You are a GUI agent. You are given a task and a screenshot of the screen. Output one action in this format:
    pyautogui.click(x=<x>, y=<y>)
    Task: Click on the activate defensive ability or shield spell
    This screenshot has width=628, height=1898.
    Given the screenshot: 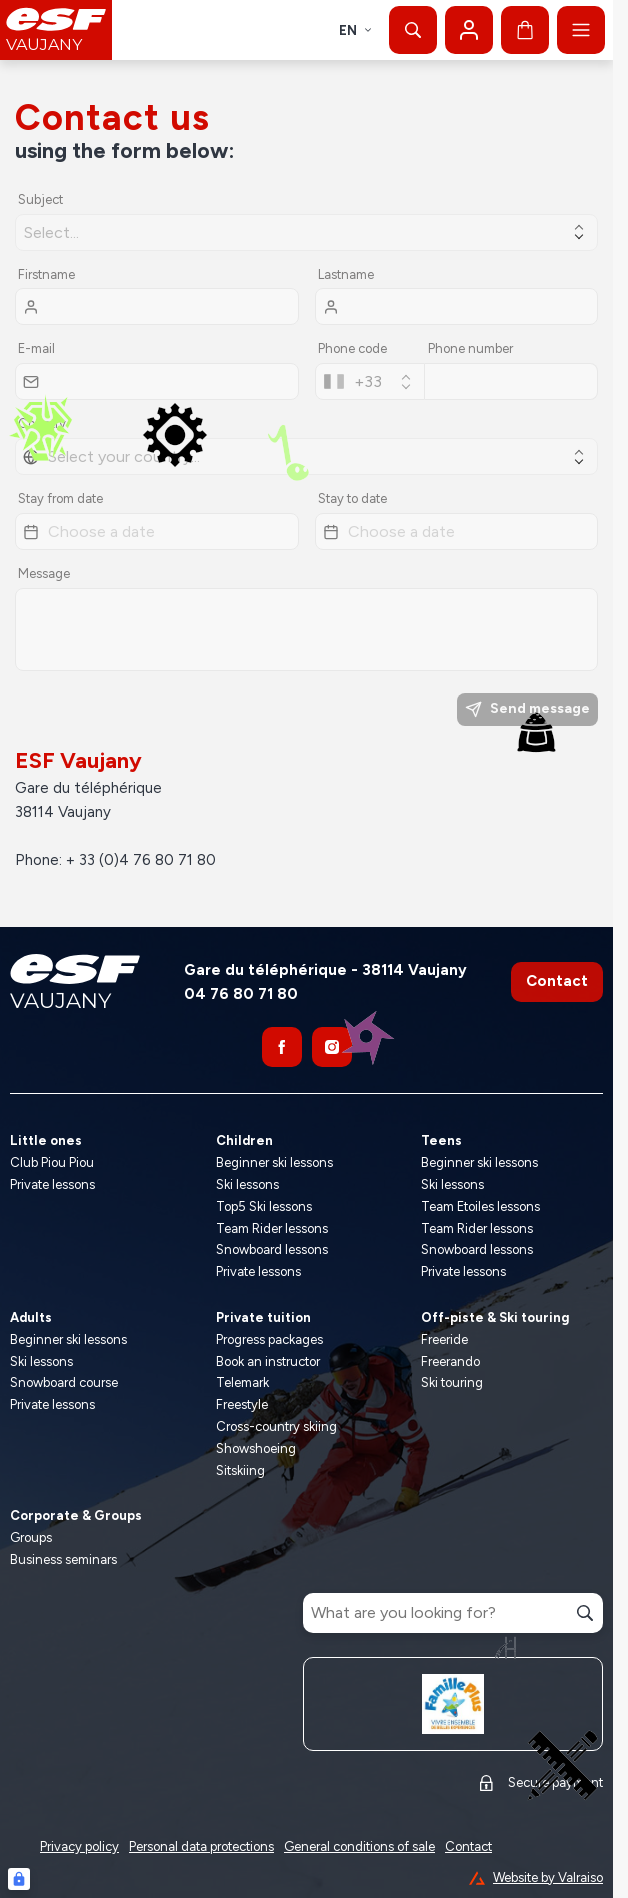 What is the action you would take?
    pyautogui.click(x=43, y=429)
    